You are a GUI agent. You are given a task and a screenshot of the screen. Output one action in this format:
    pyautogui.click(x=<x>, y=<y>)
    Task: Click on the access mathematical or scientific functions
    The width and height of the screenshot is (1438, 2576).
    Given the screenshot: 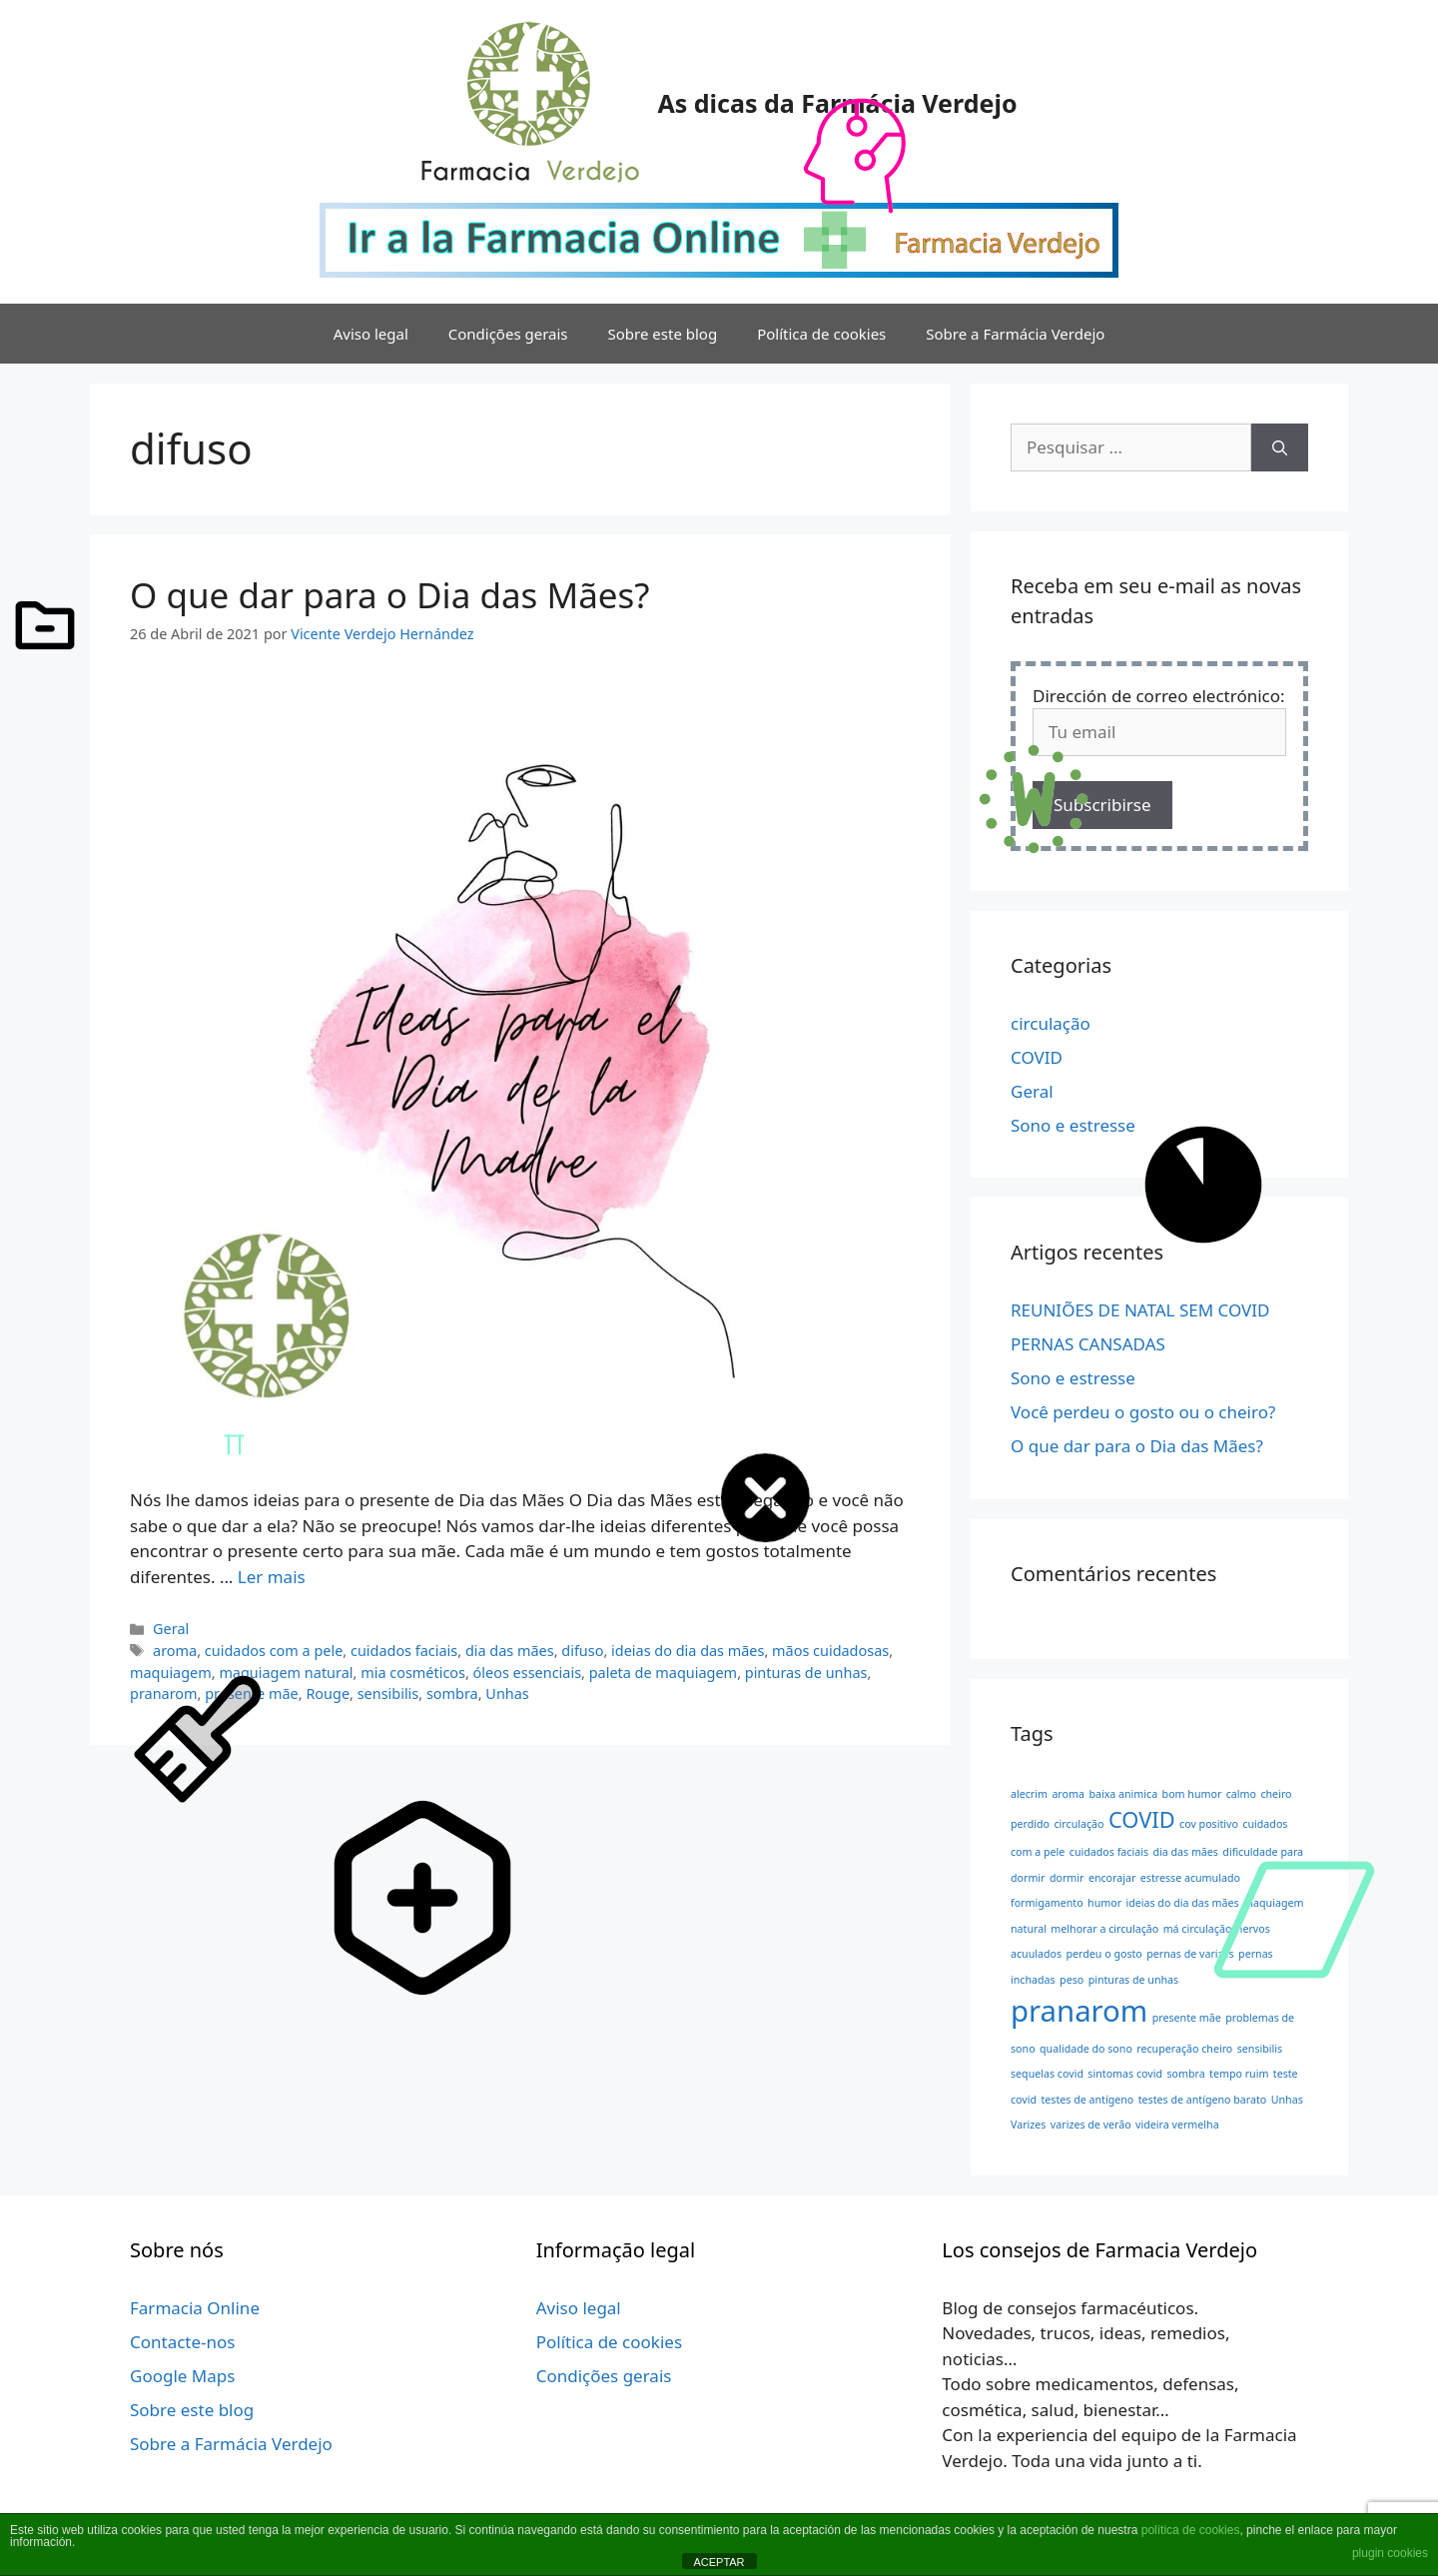 What is the action you would take?
    pyautogui.click(x=234, y=1444)
    